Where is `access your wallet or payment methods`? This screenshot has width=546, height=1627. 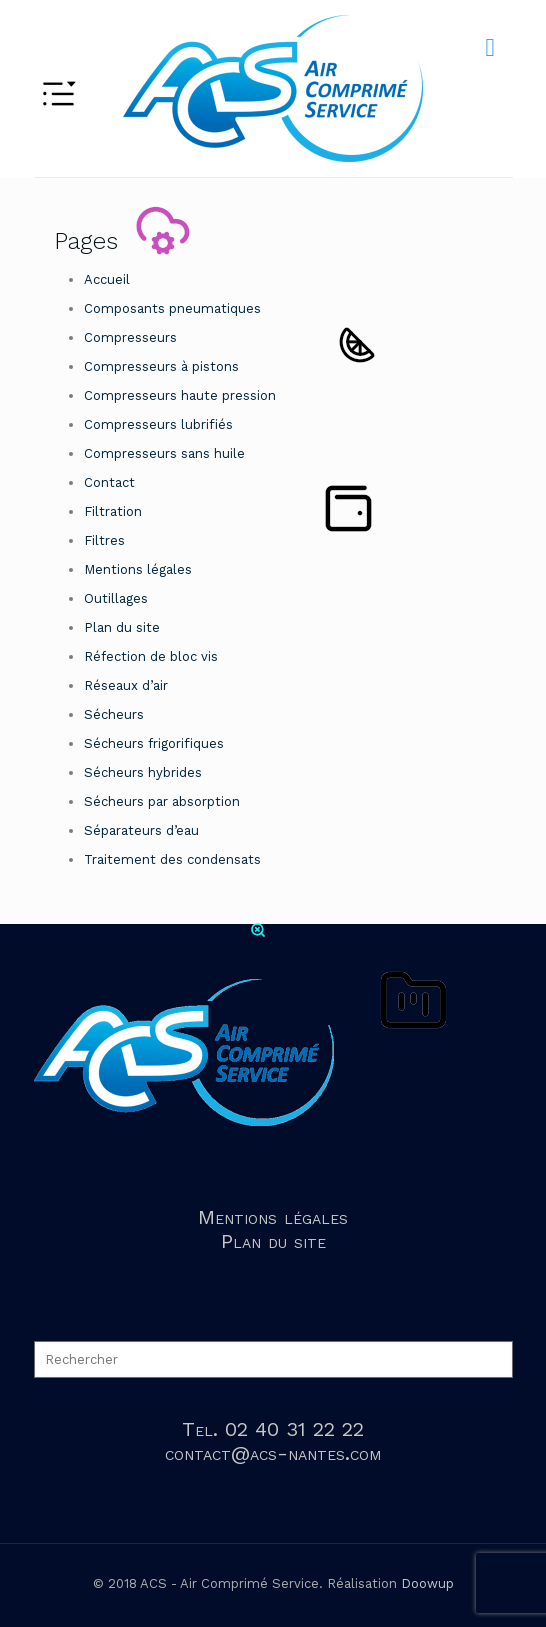 access your wallet or payment methods is located at coordinates (348, 508).